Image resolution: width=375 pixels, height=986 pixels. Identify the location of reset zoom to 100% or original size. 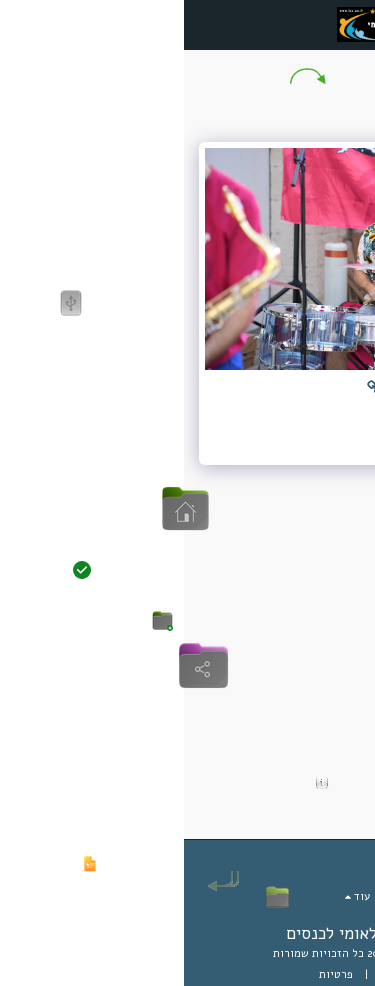
(322, 782).